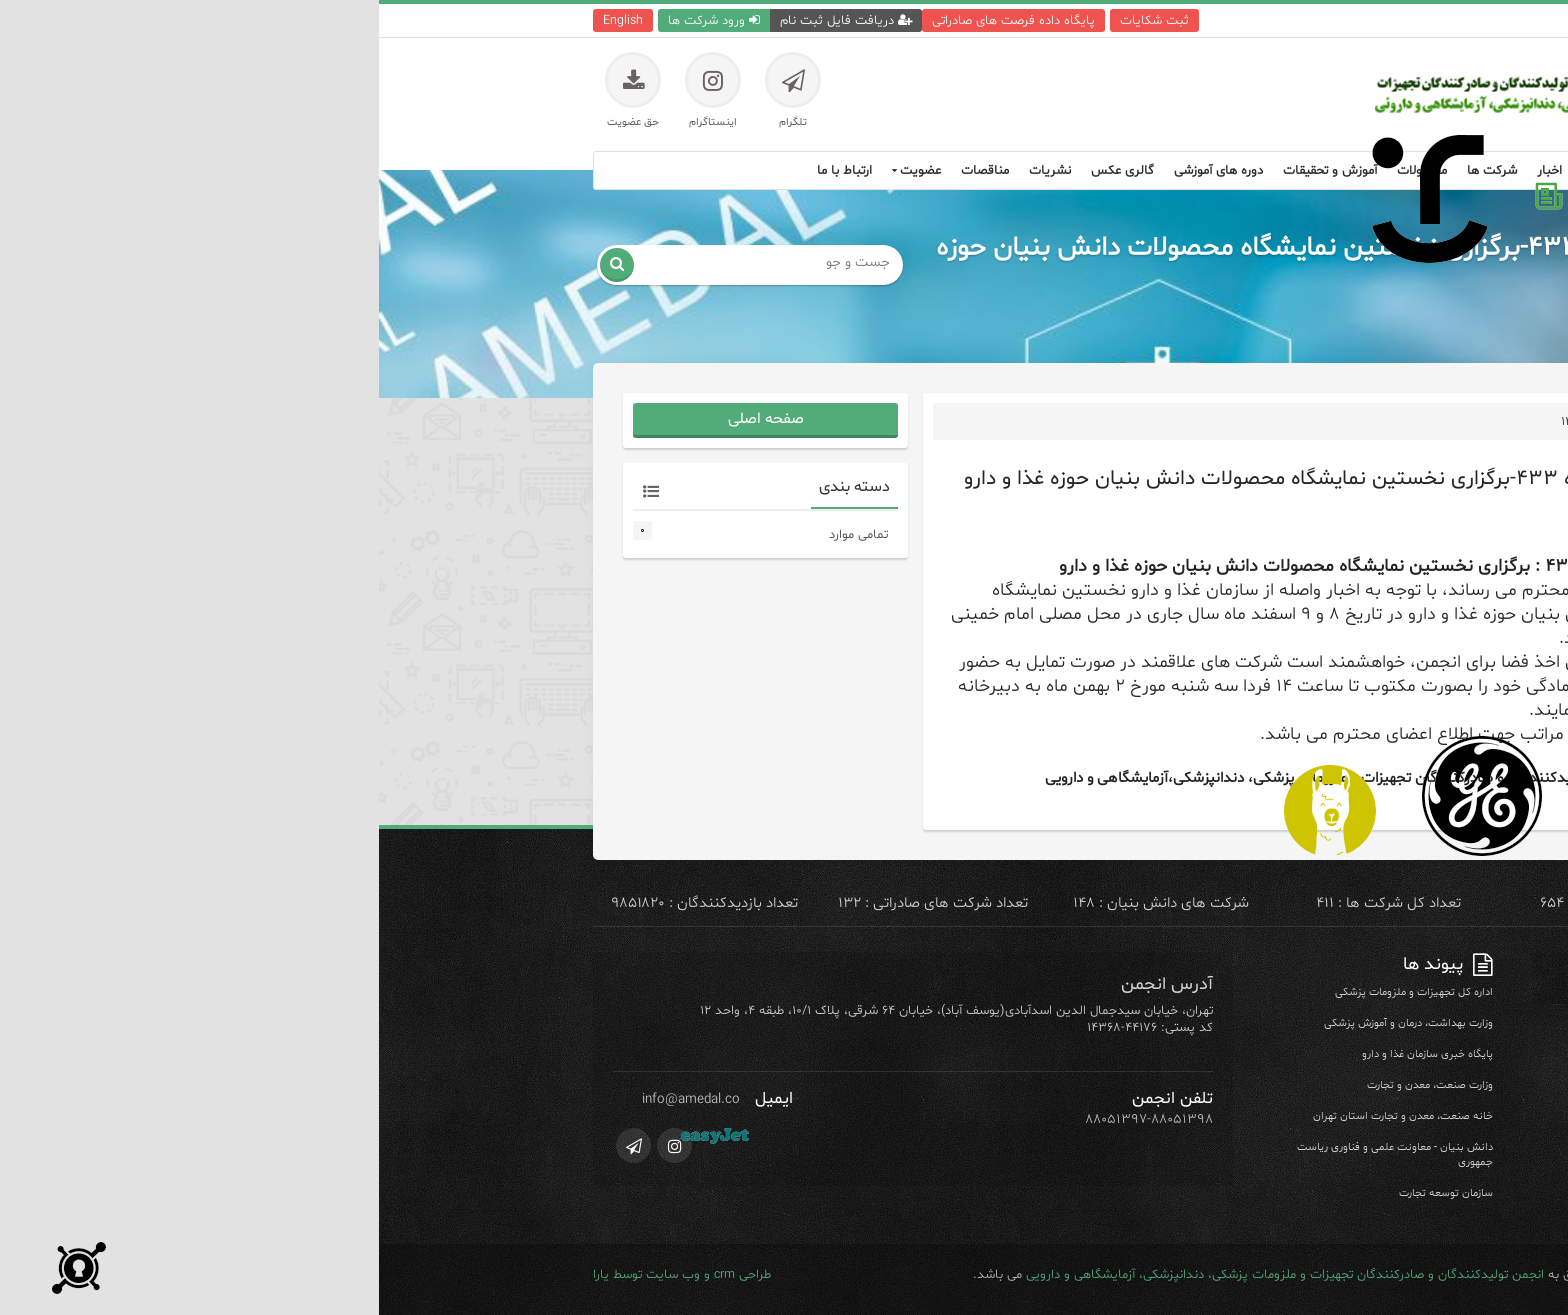 The image size is (1568, 1315). What do you see at coordinates (715, 1136) in the screenshot?
I see `easyJet airline app or website` at bounding box center [715, 1136].